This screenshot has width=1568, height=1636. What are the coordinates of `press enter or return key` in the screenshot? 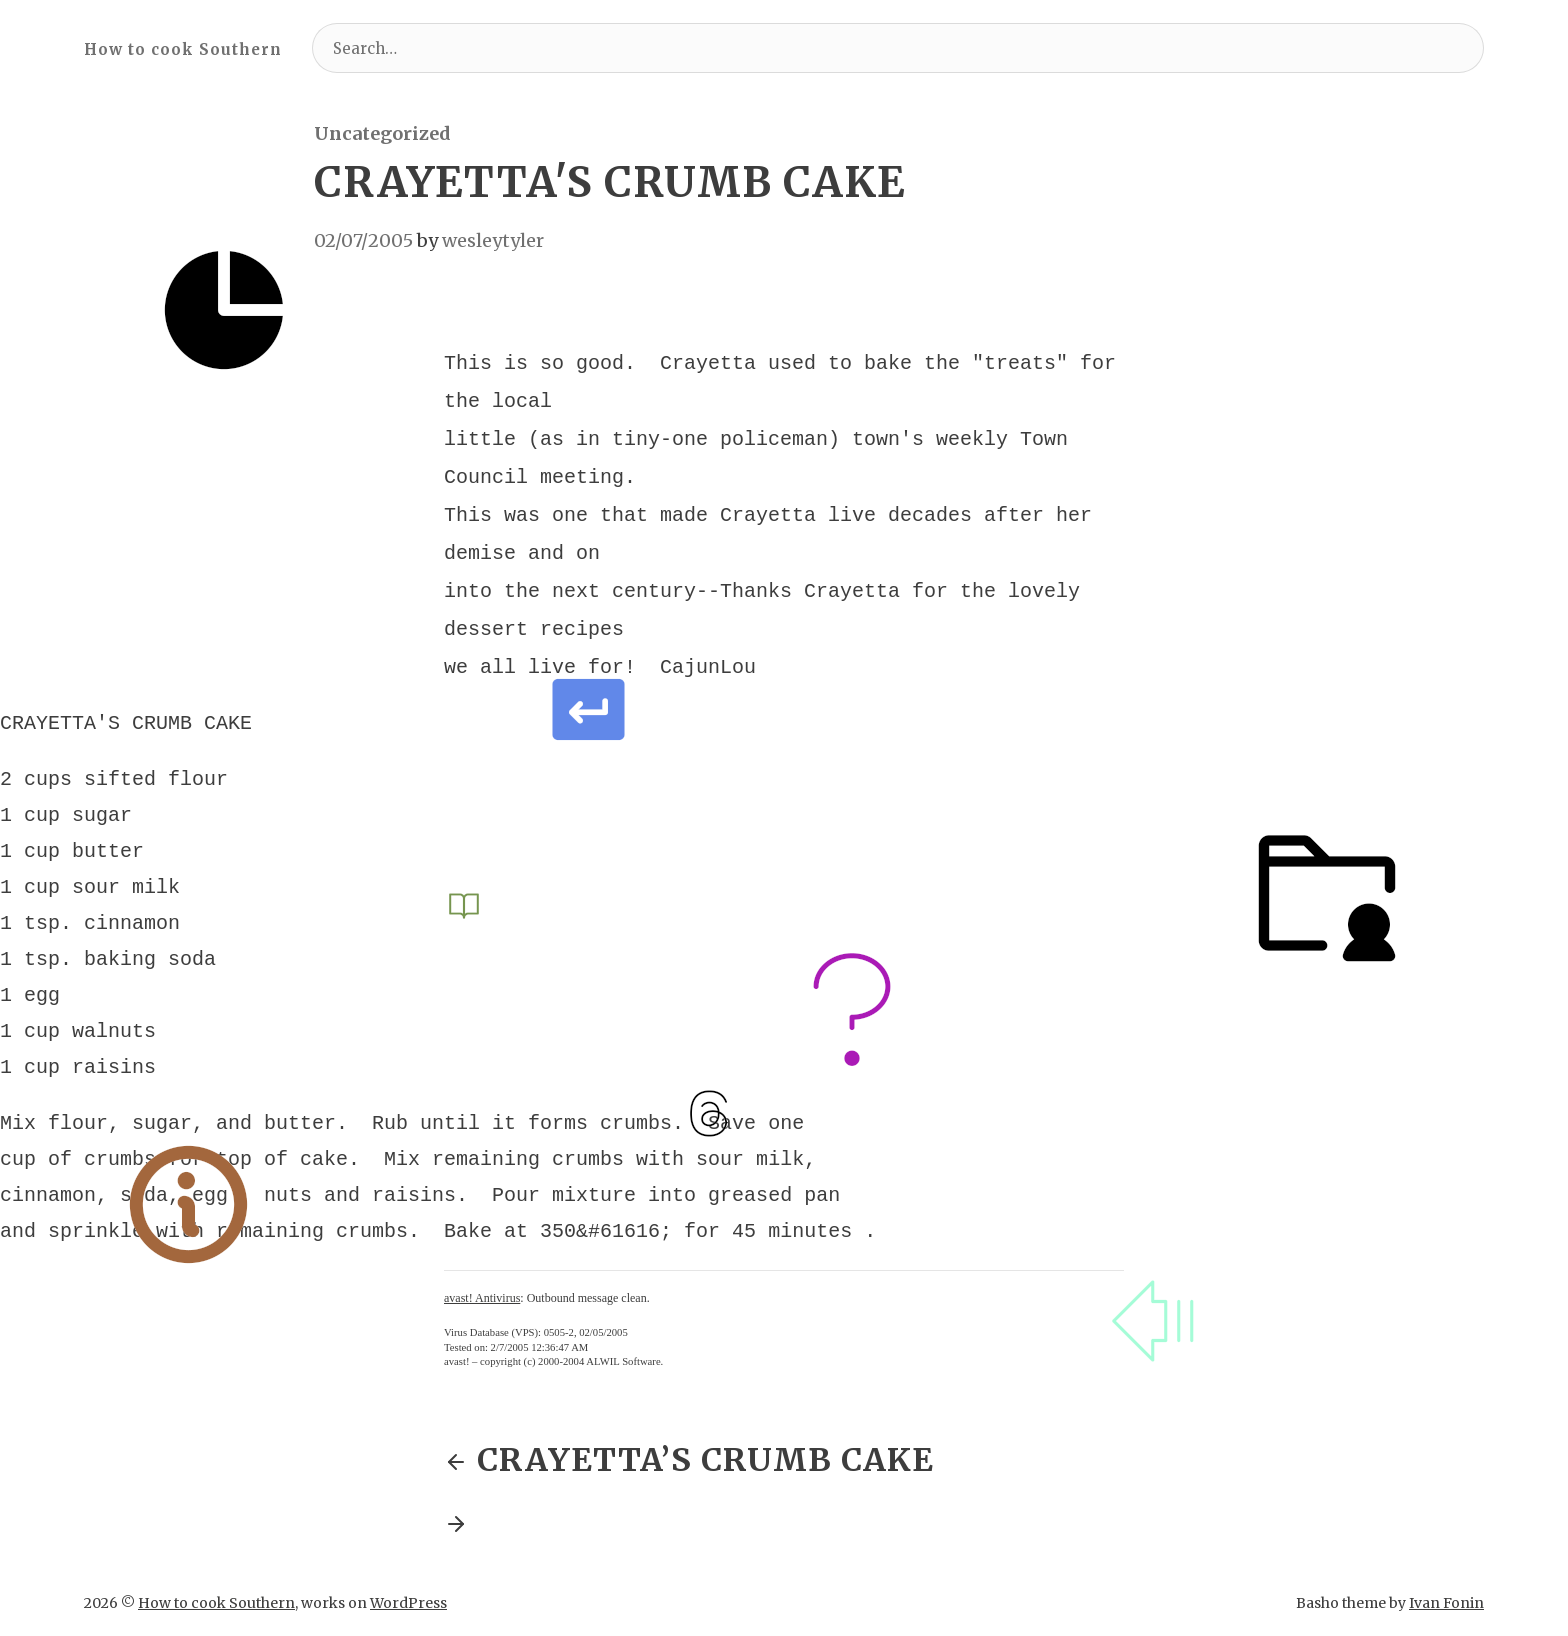 It's located at (588, 709).